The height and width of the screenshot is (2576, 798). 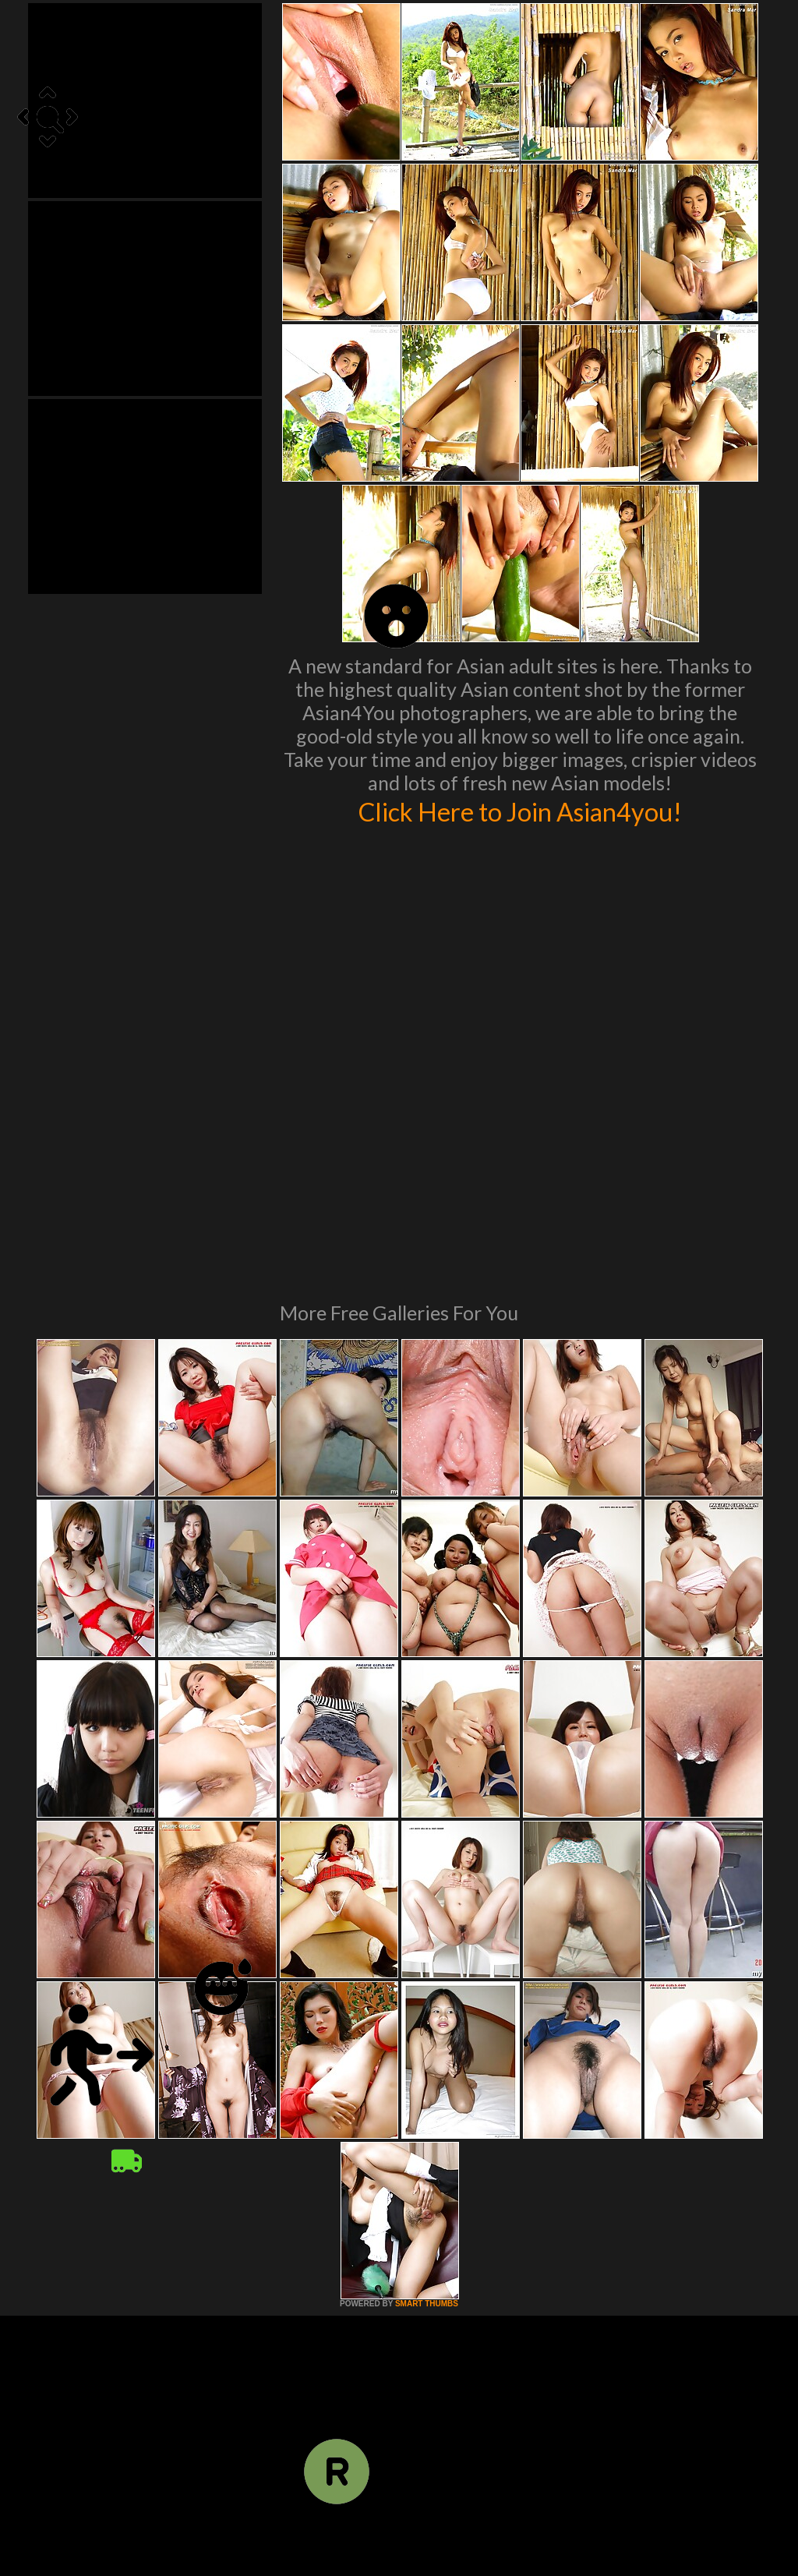 What do you see at coordinates (396, 616) in the screenshot?
I see `indicates surprising or unexpected content` at bounding box center [396, 616].